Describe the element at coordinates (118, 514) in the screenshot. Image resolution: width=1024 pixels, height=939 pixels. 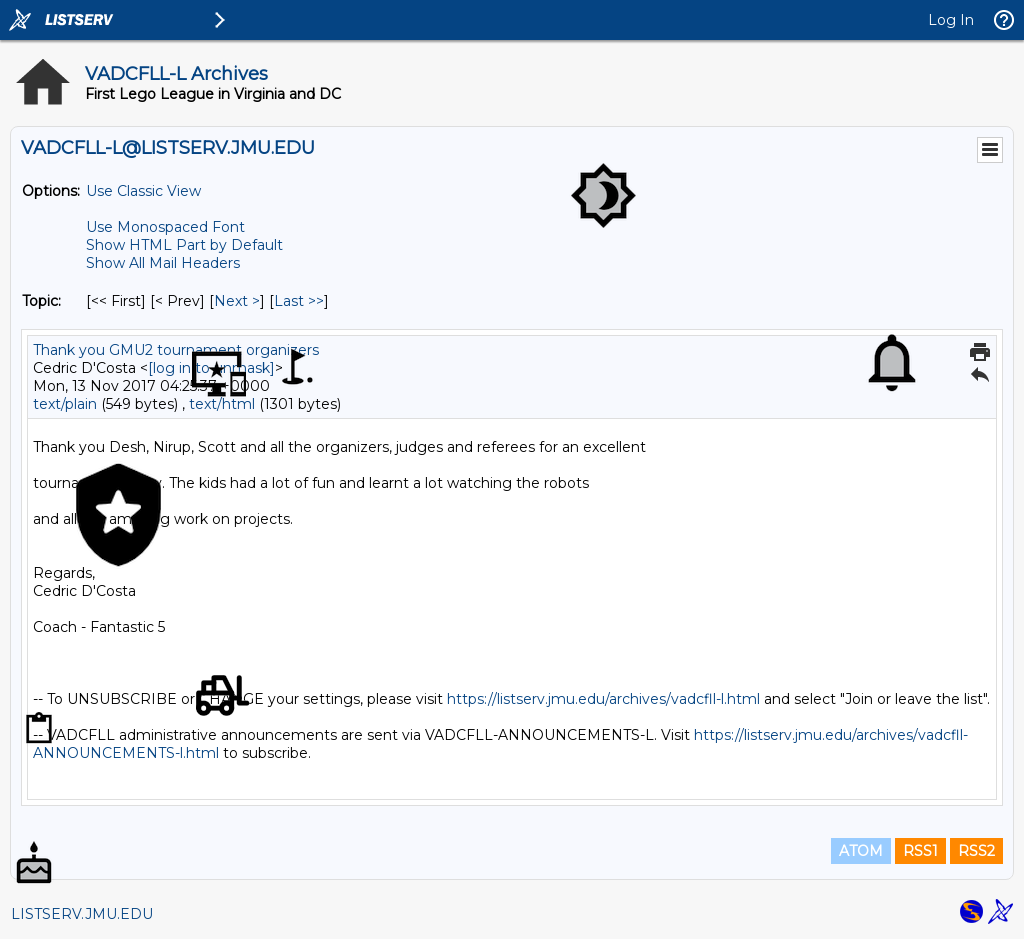
I see `access local police or emergency services` at that location.